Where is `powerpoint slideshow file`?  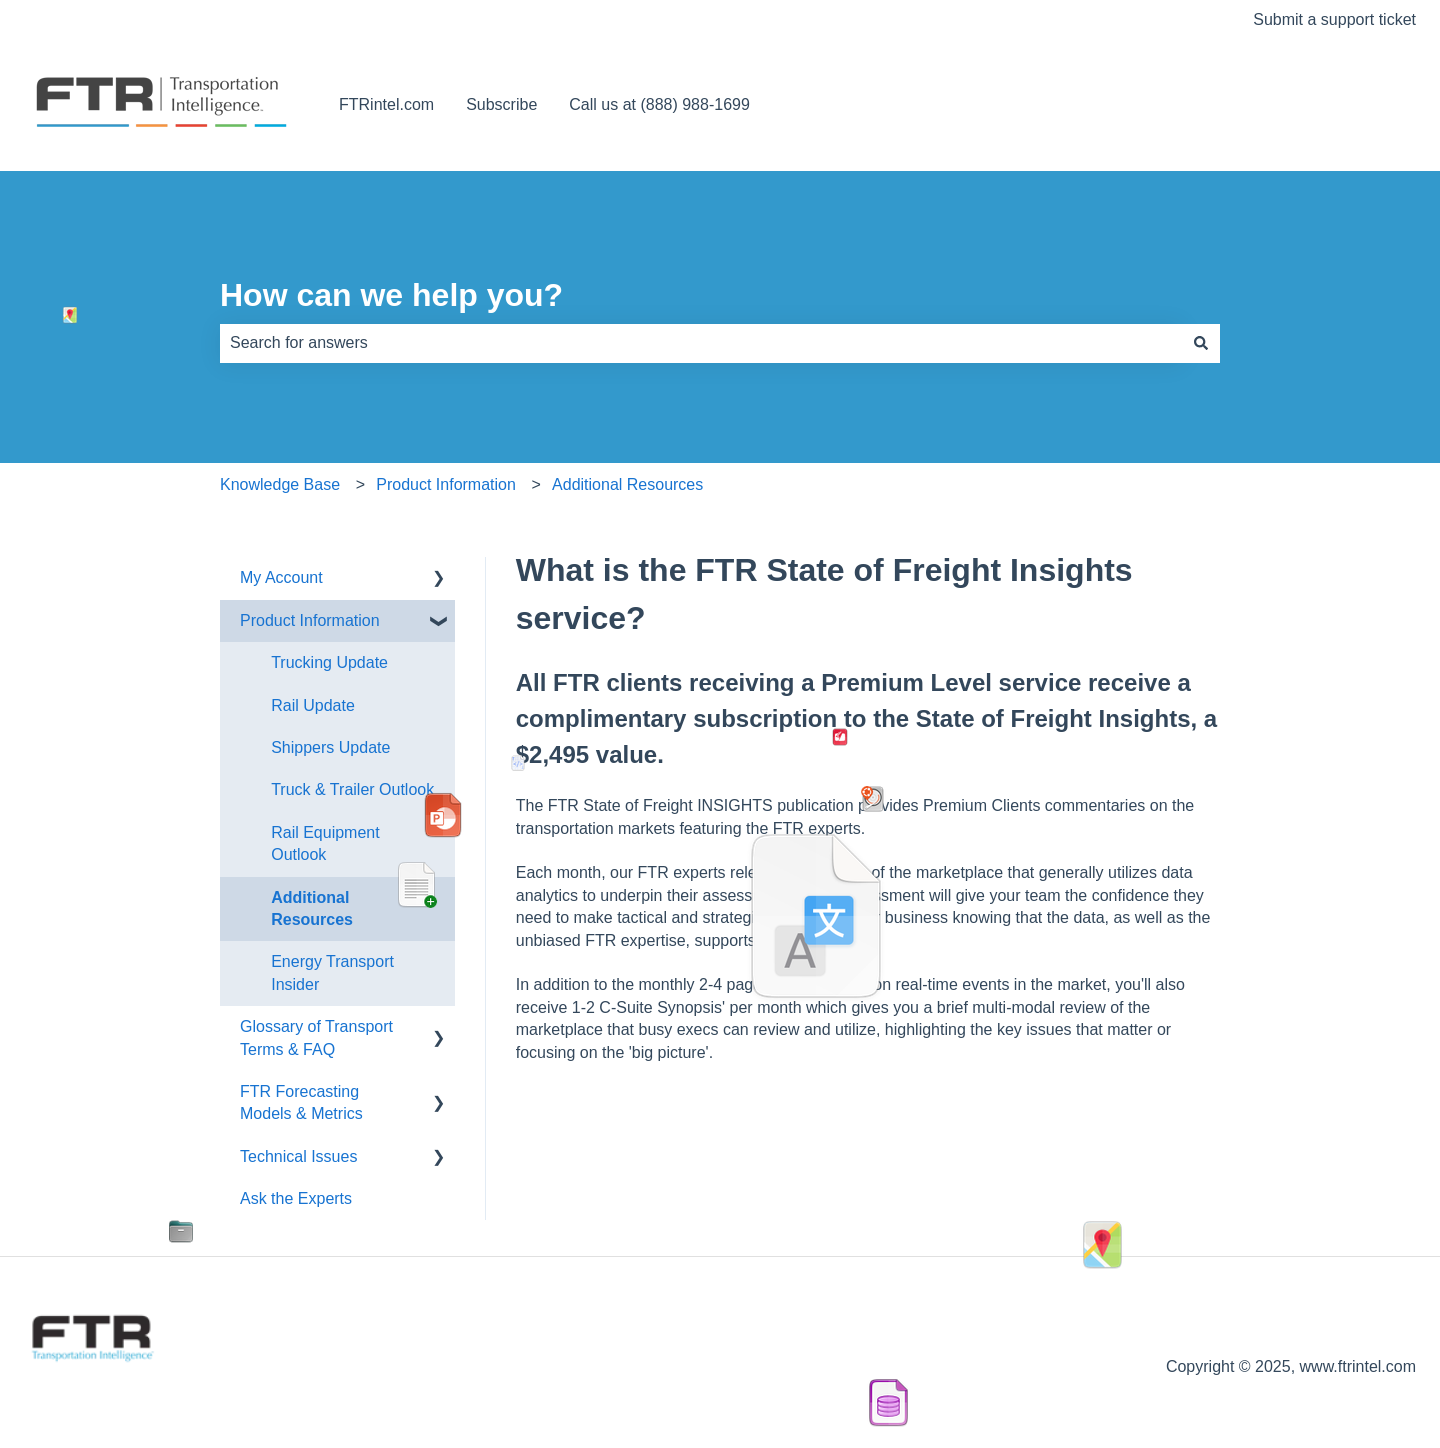 powerpoint slideshow file is located at coordinates (443, 815).